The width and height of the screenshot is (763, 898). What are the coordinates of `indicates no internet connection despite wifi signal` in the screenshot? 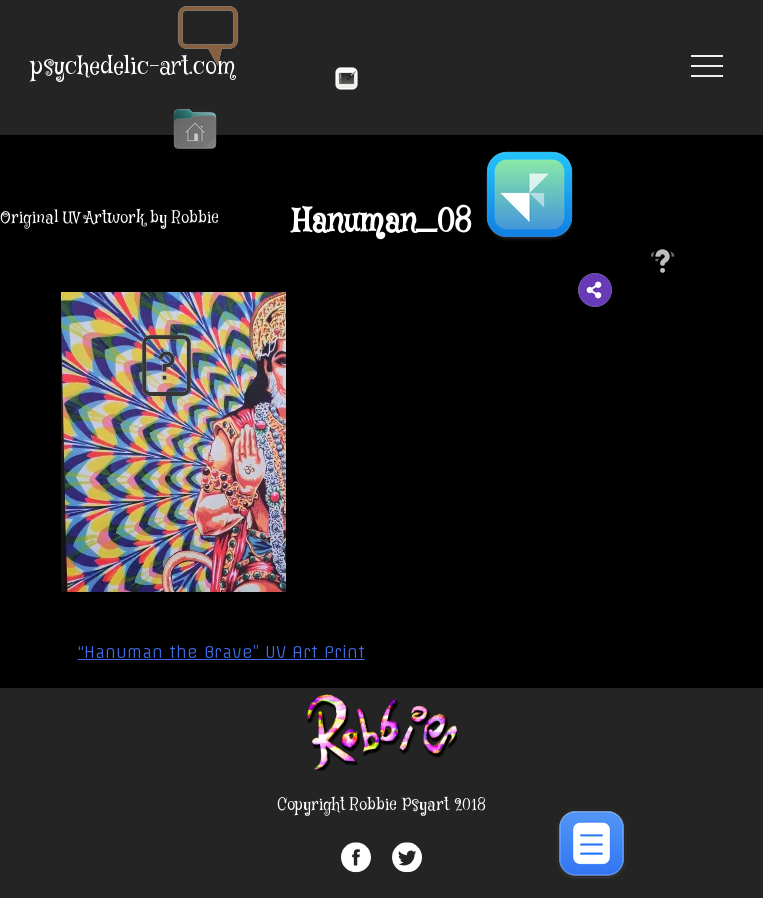 It's located at (662, 256).